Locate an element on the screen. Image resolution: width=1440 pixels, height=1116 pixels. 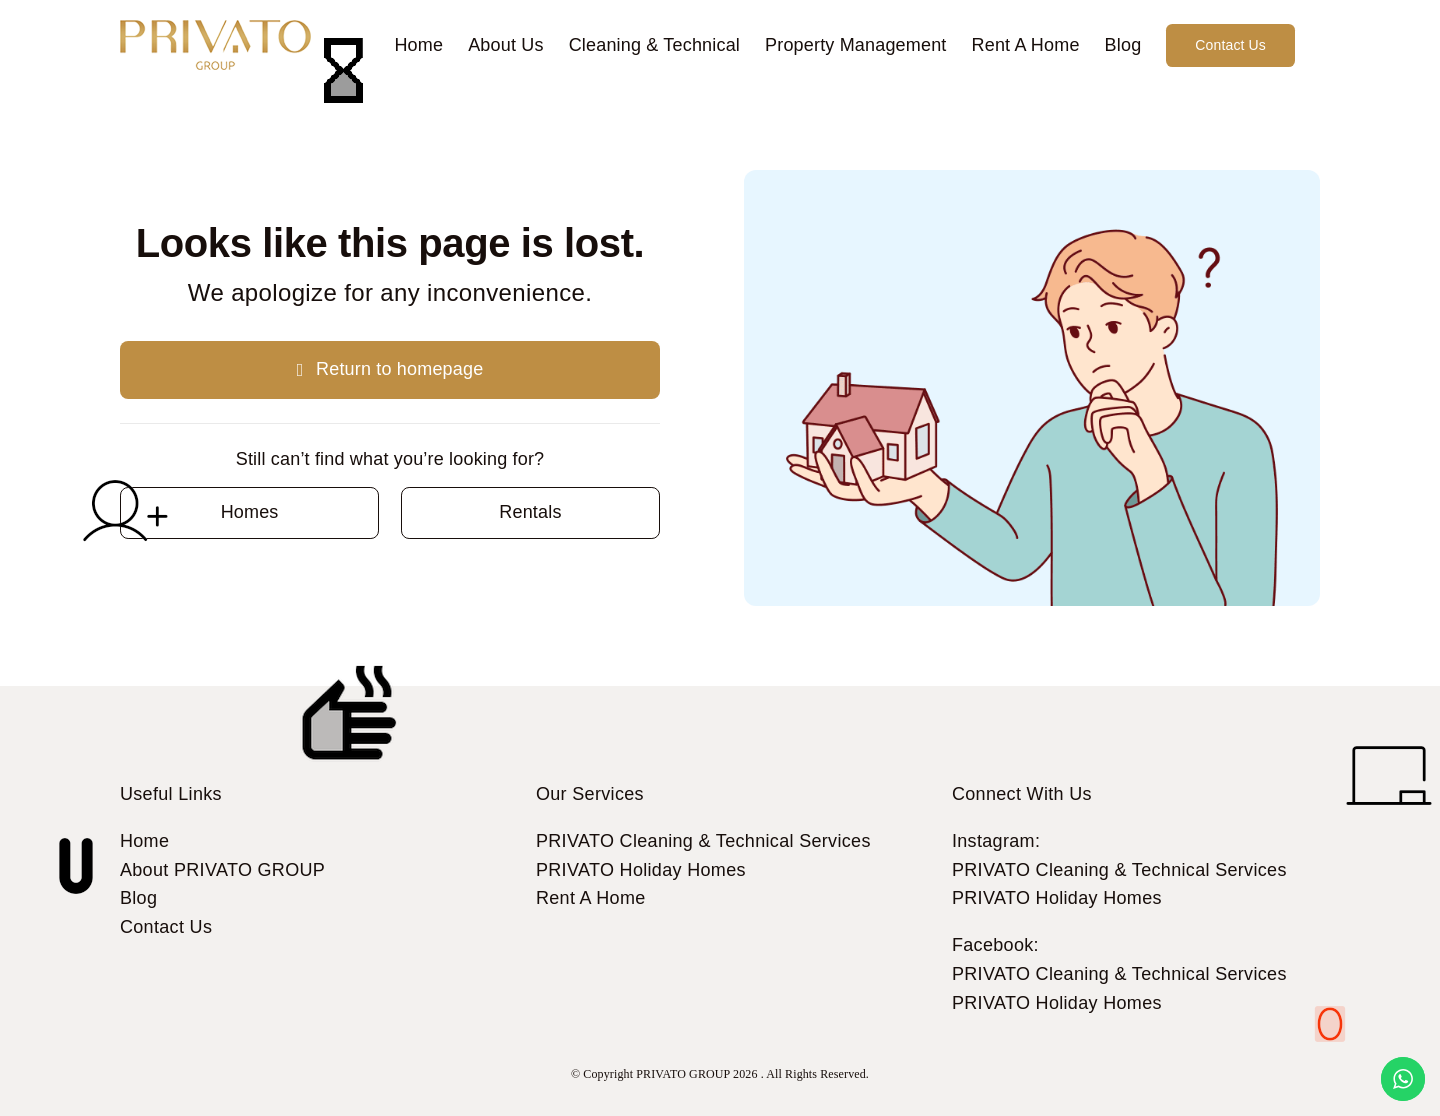
access whiteboard or presentation mode is located at coordinates (1389, 777).